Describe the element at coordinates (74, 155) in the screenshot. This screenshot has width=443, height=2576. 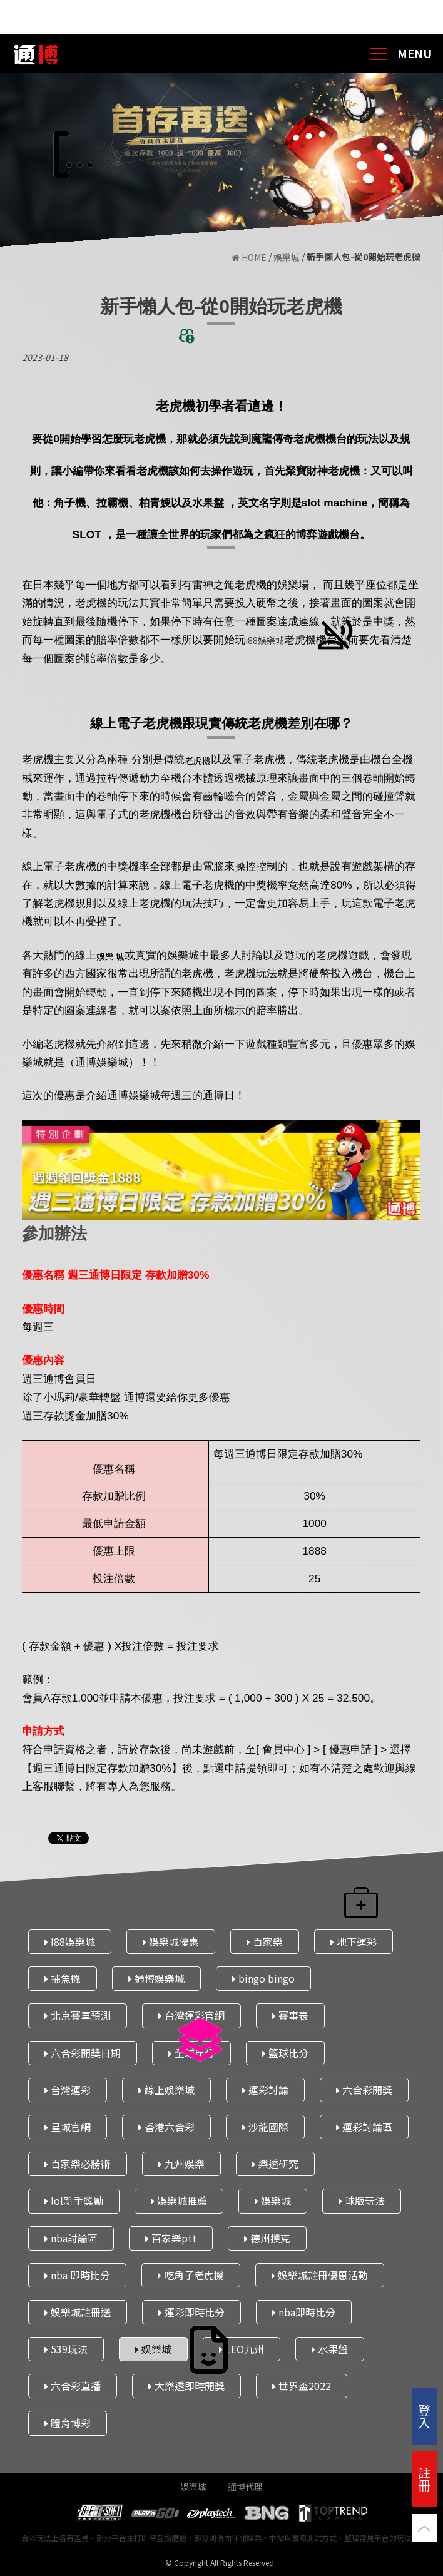
I see `indicates the start of a contained or grouped section` at that location.